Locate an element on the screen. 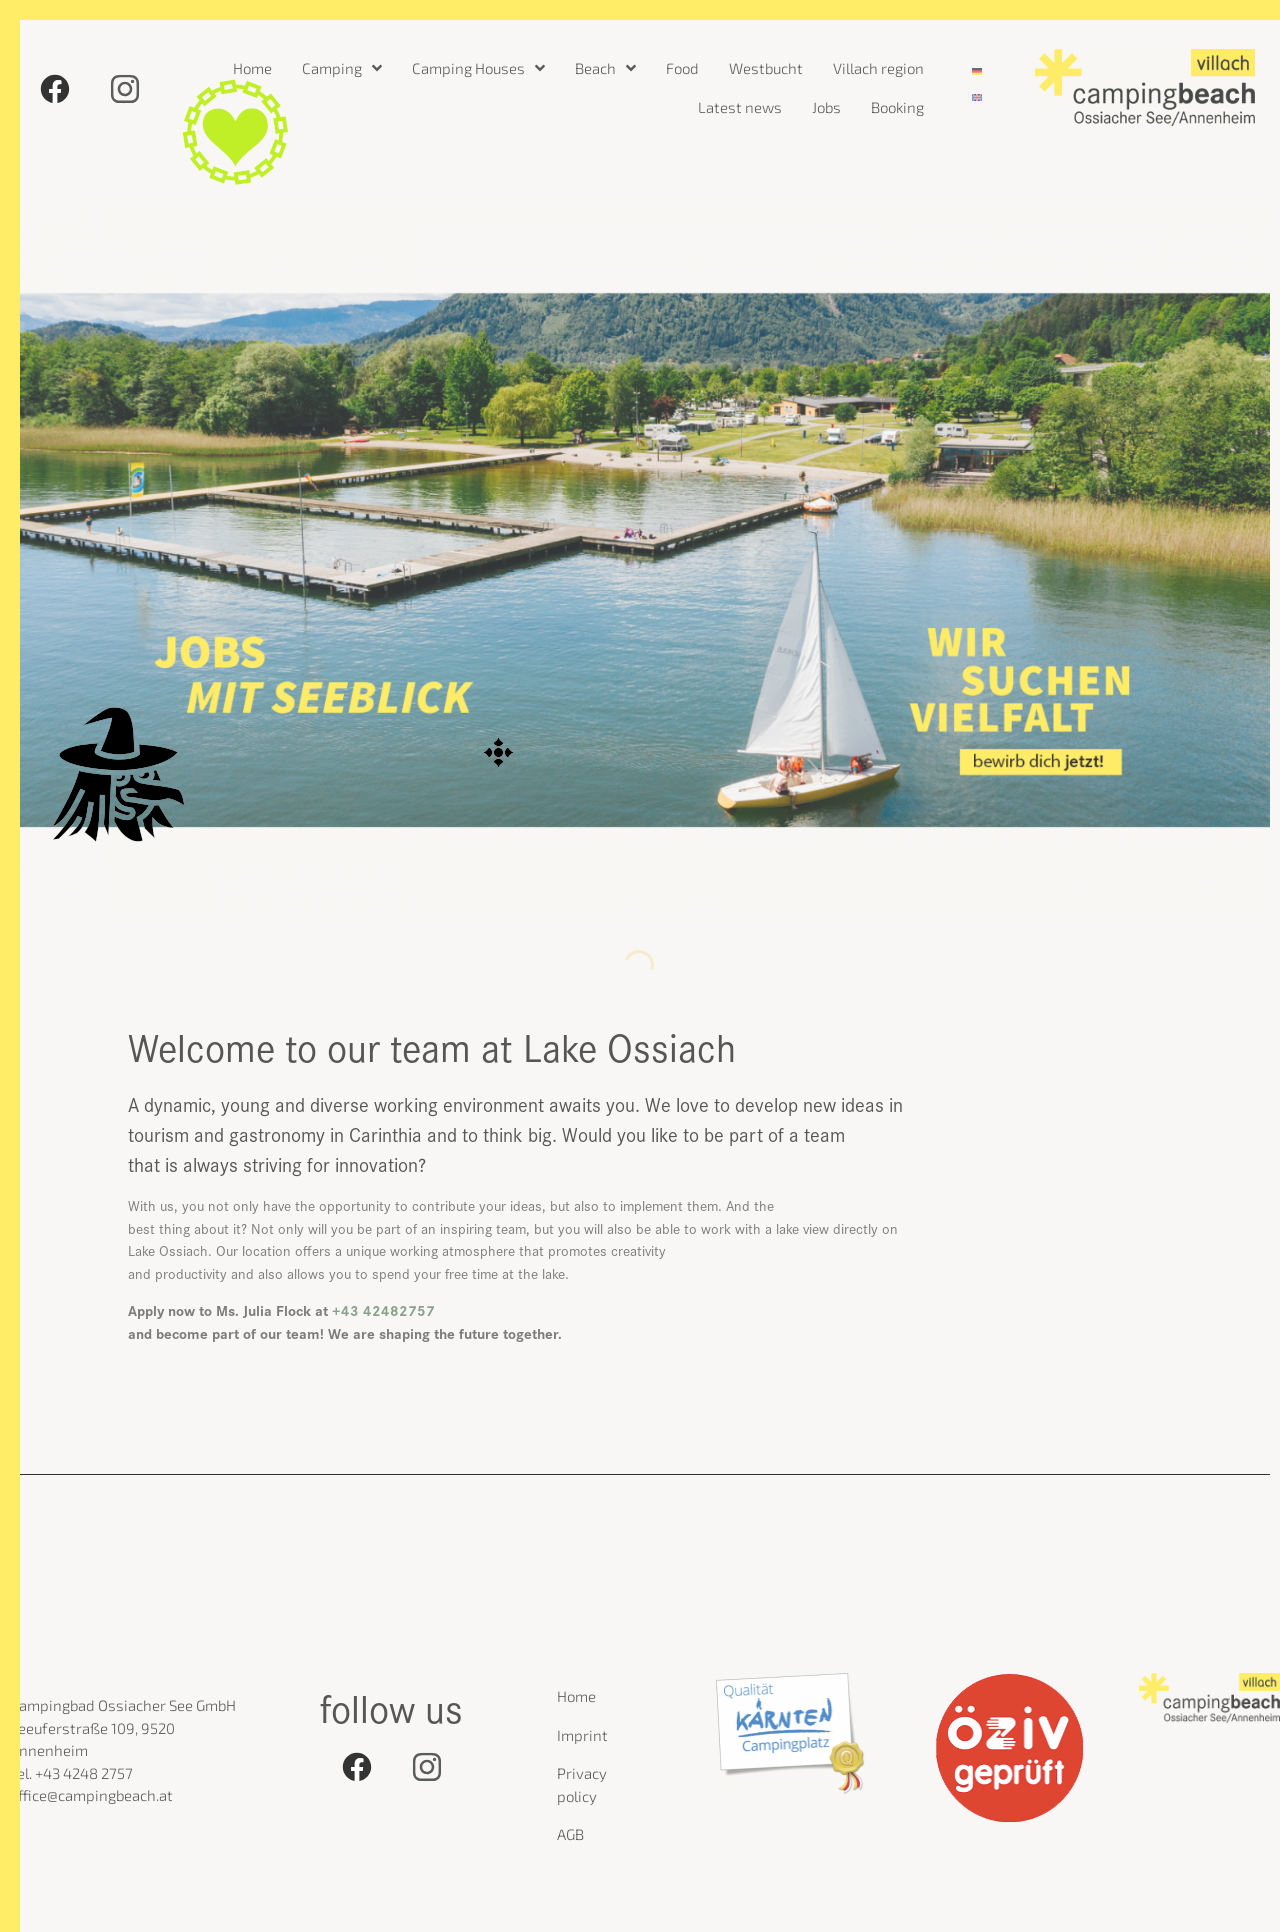  indicates luck or chance-based game mechanic is located at coordinates (498, 752).